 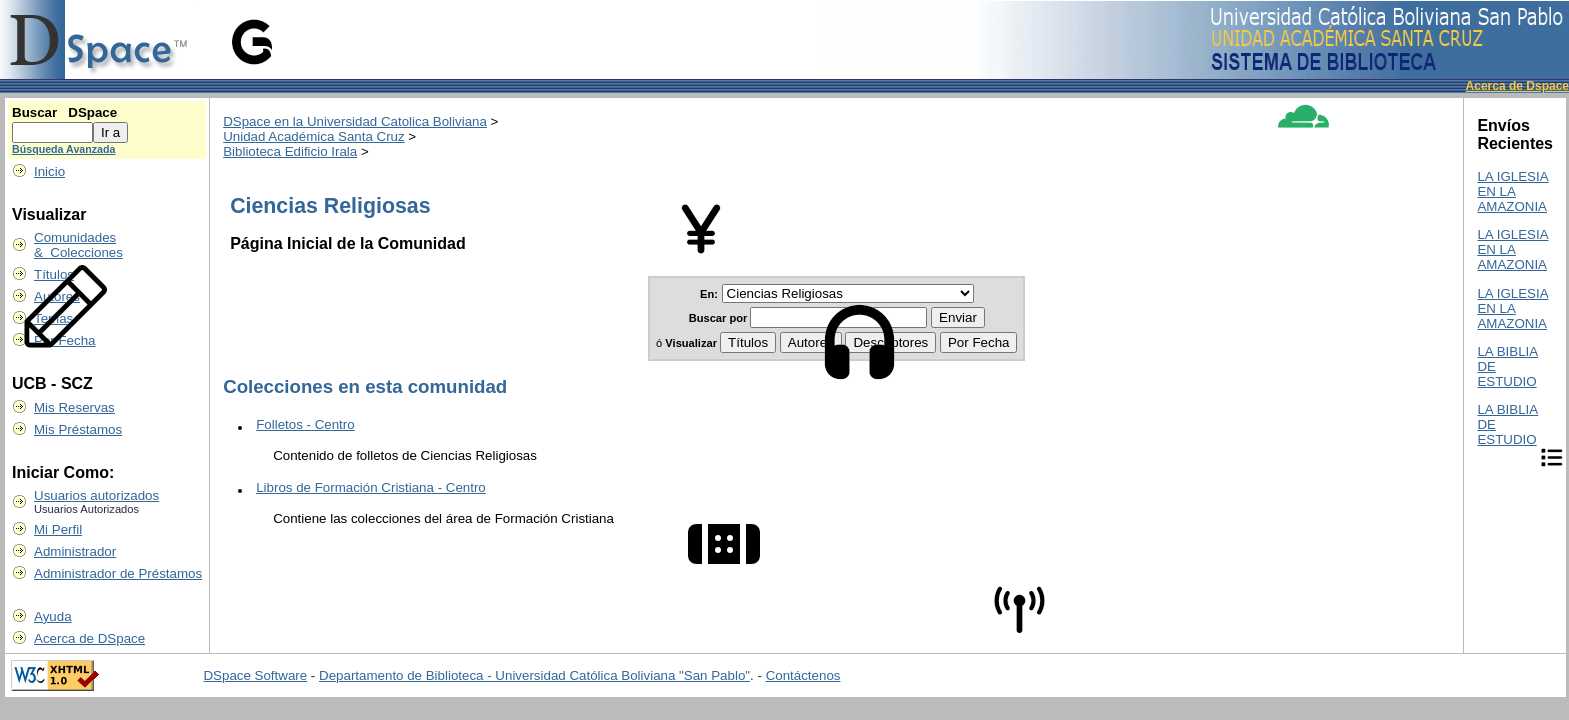 What do you see at coordinates (1019, 609) in the screenshot?
I see `indicates active broadcast or live streaming` at bounding box center [1019, 609].